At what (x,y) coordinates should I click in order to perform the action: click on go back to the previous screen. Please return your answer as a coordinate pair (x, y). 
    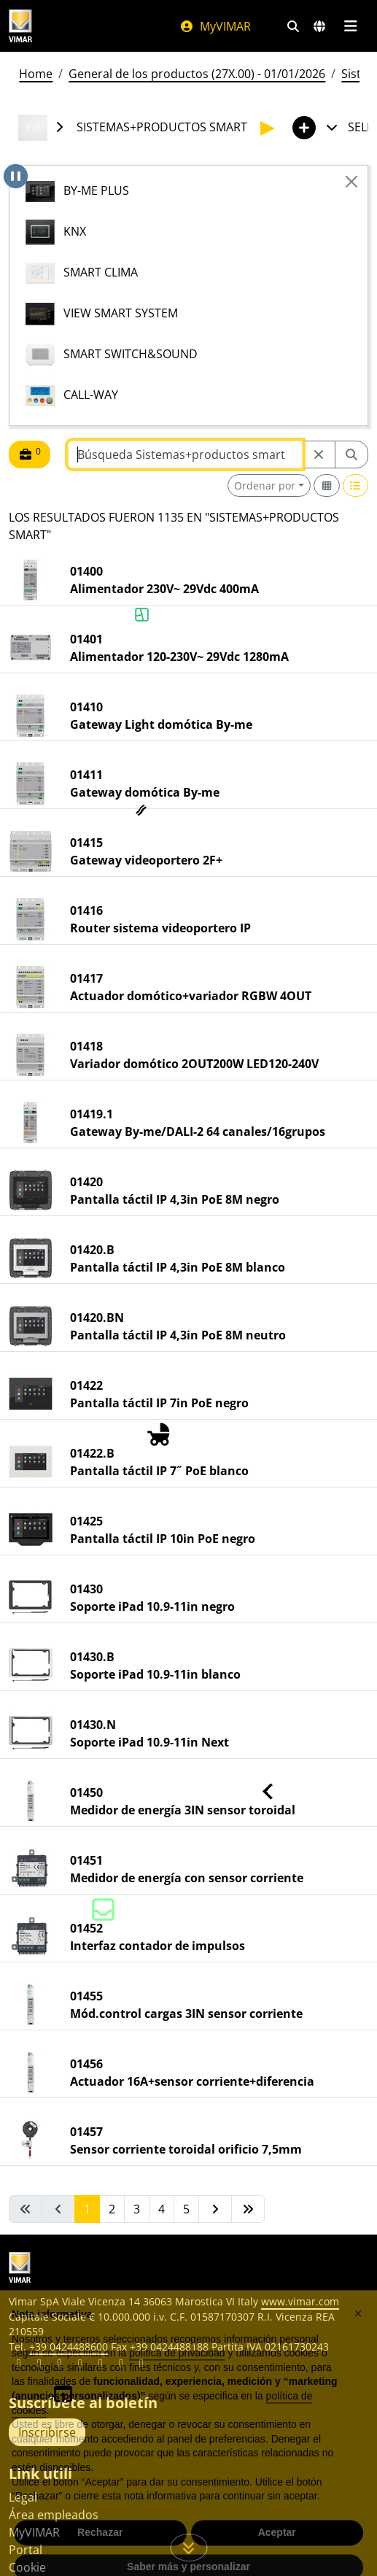
    Looking at the image, I should click on (268, 1791).